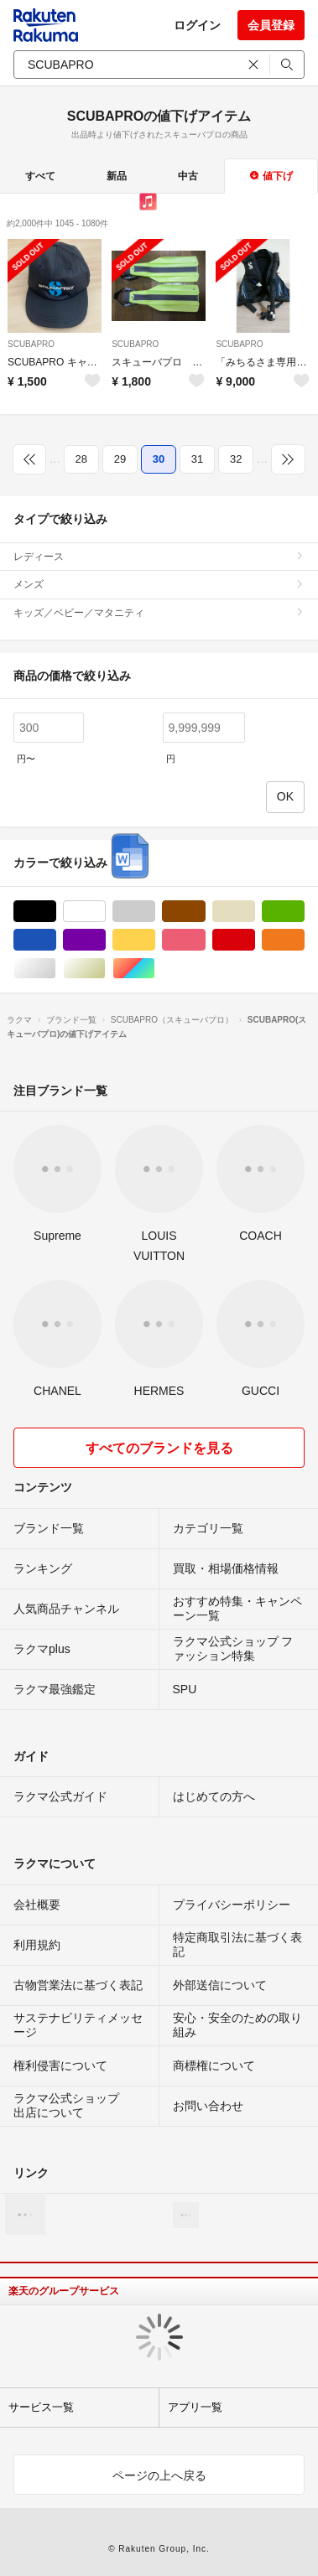  I want to click on a microsoft word document file, so click(130, 856).